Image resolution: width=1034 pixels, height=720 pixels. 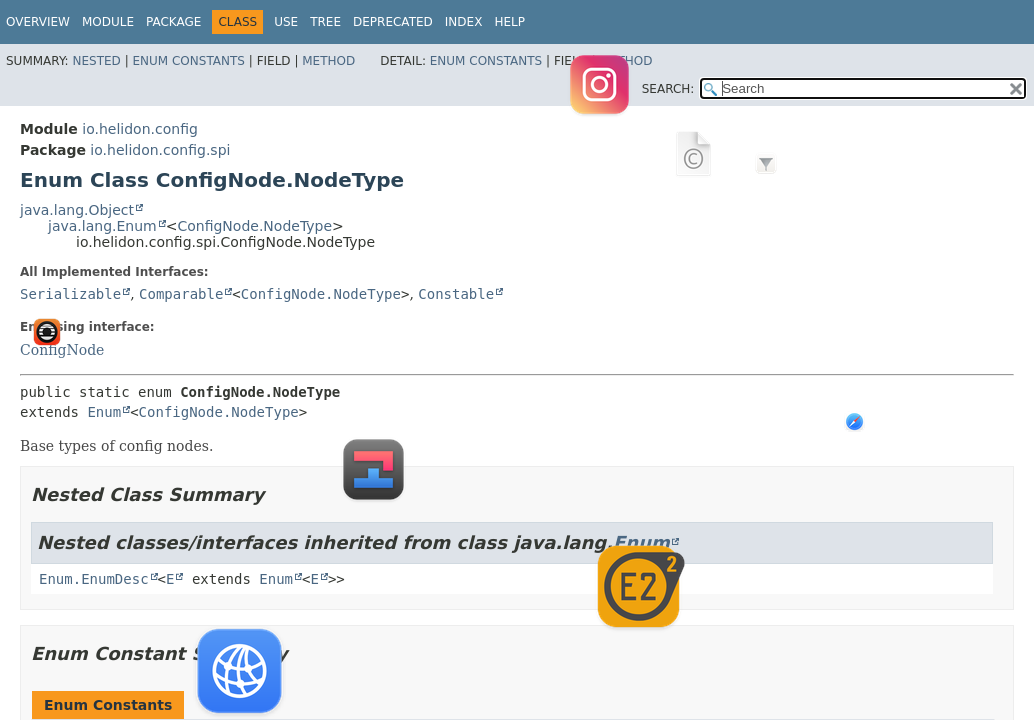 I want to click on launch quadrapassel tetris-style puzzle game, so click(x=373, y=469).